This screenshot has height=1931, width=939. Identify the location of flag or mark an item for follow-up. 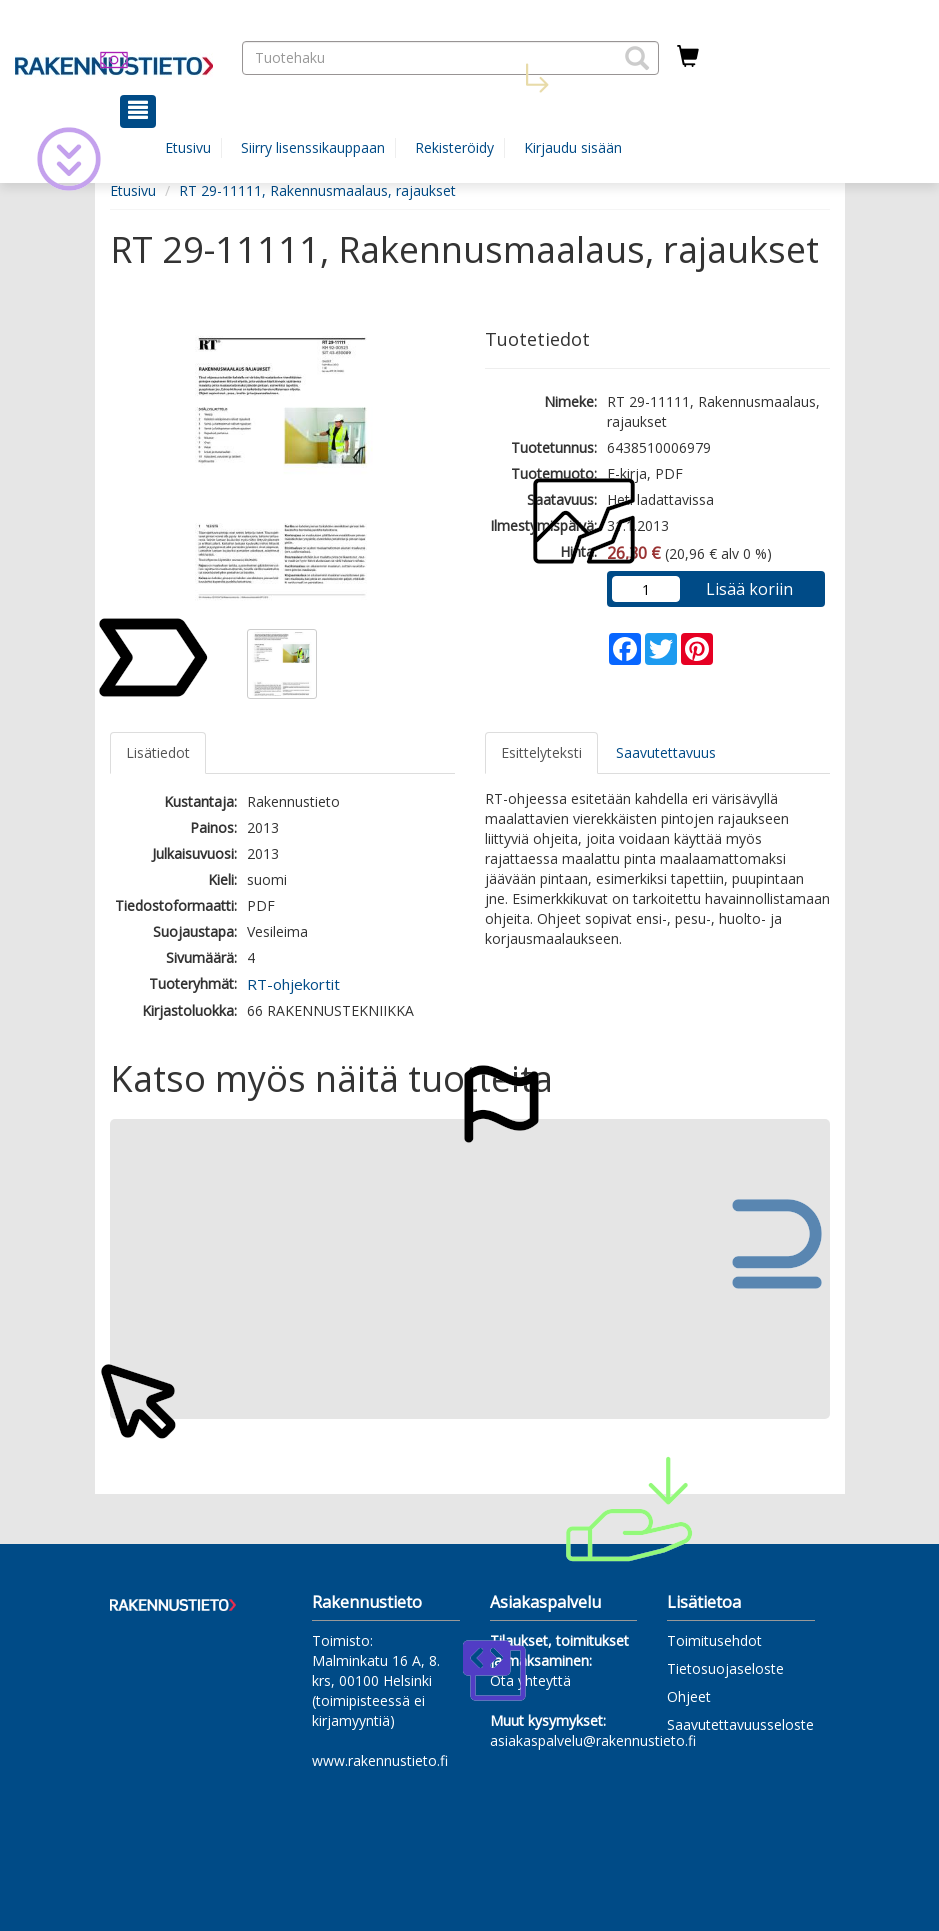
(498, 1102).